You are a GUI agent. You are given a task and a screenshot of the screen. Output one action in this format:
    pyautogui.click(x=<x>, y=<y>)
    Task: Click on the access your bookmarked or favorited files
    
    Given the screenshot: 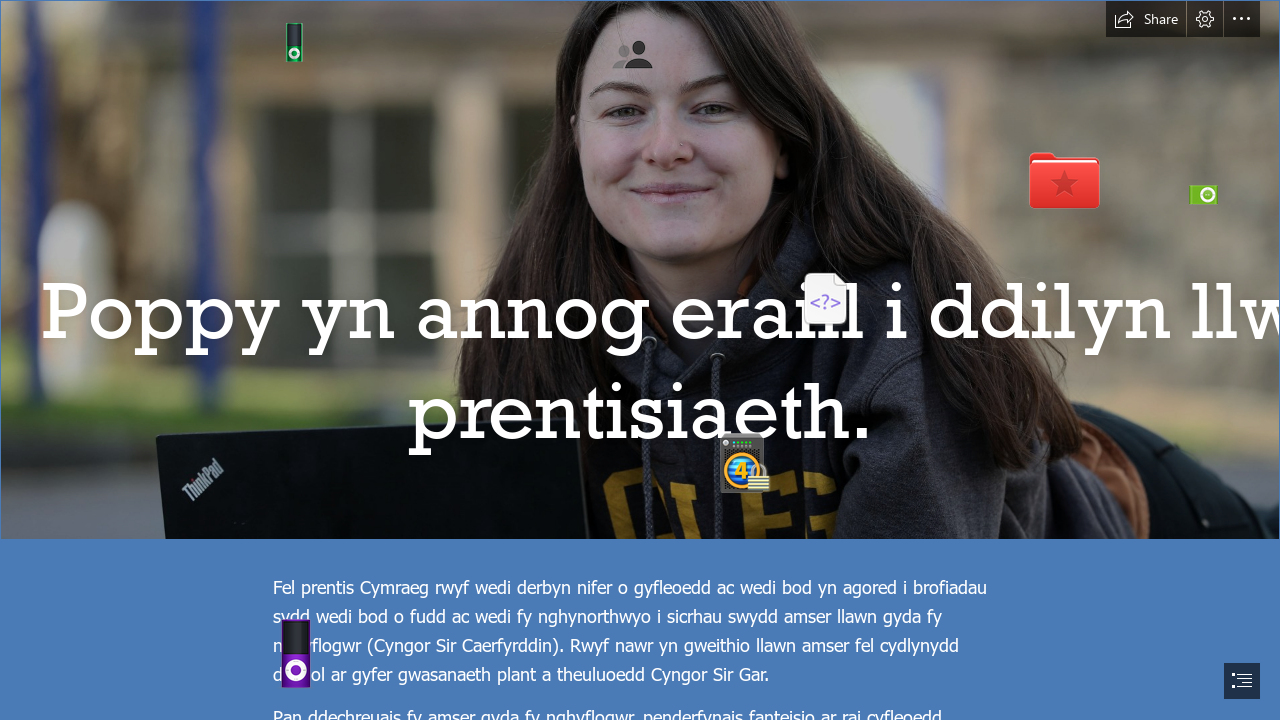 What is the action you would take?
    pyautogui.click(x=1064, y=180)
    